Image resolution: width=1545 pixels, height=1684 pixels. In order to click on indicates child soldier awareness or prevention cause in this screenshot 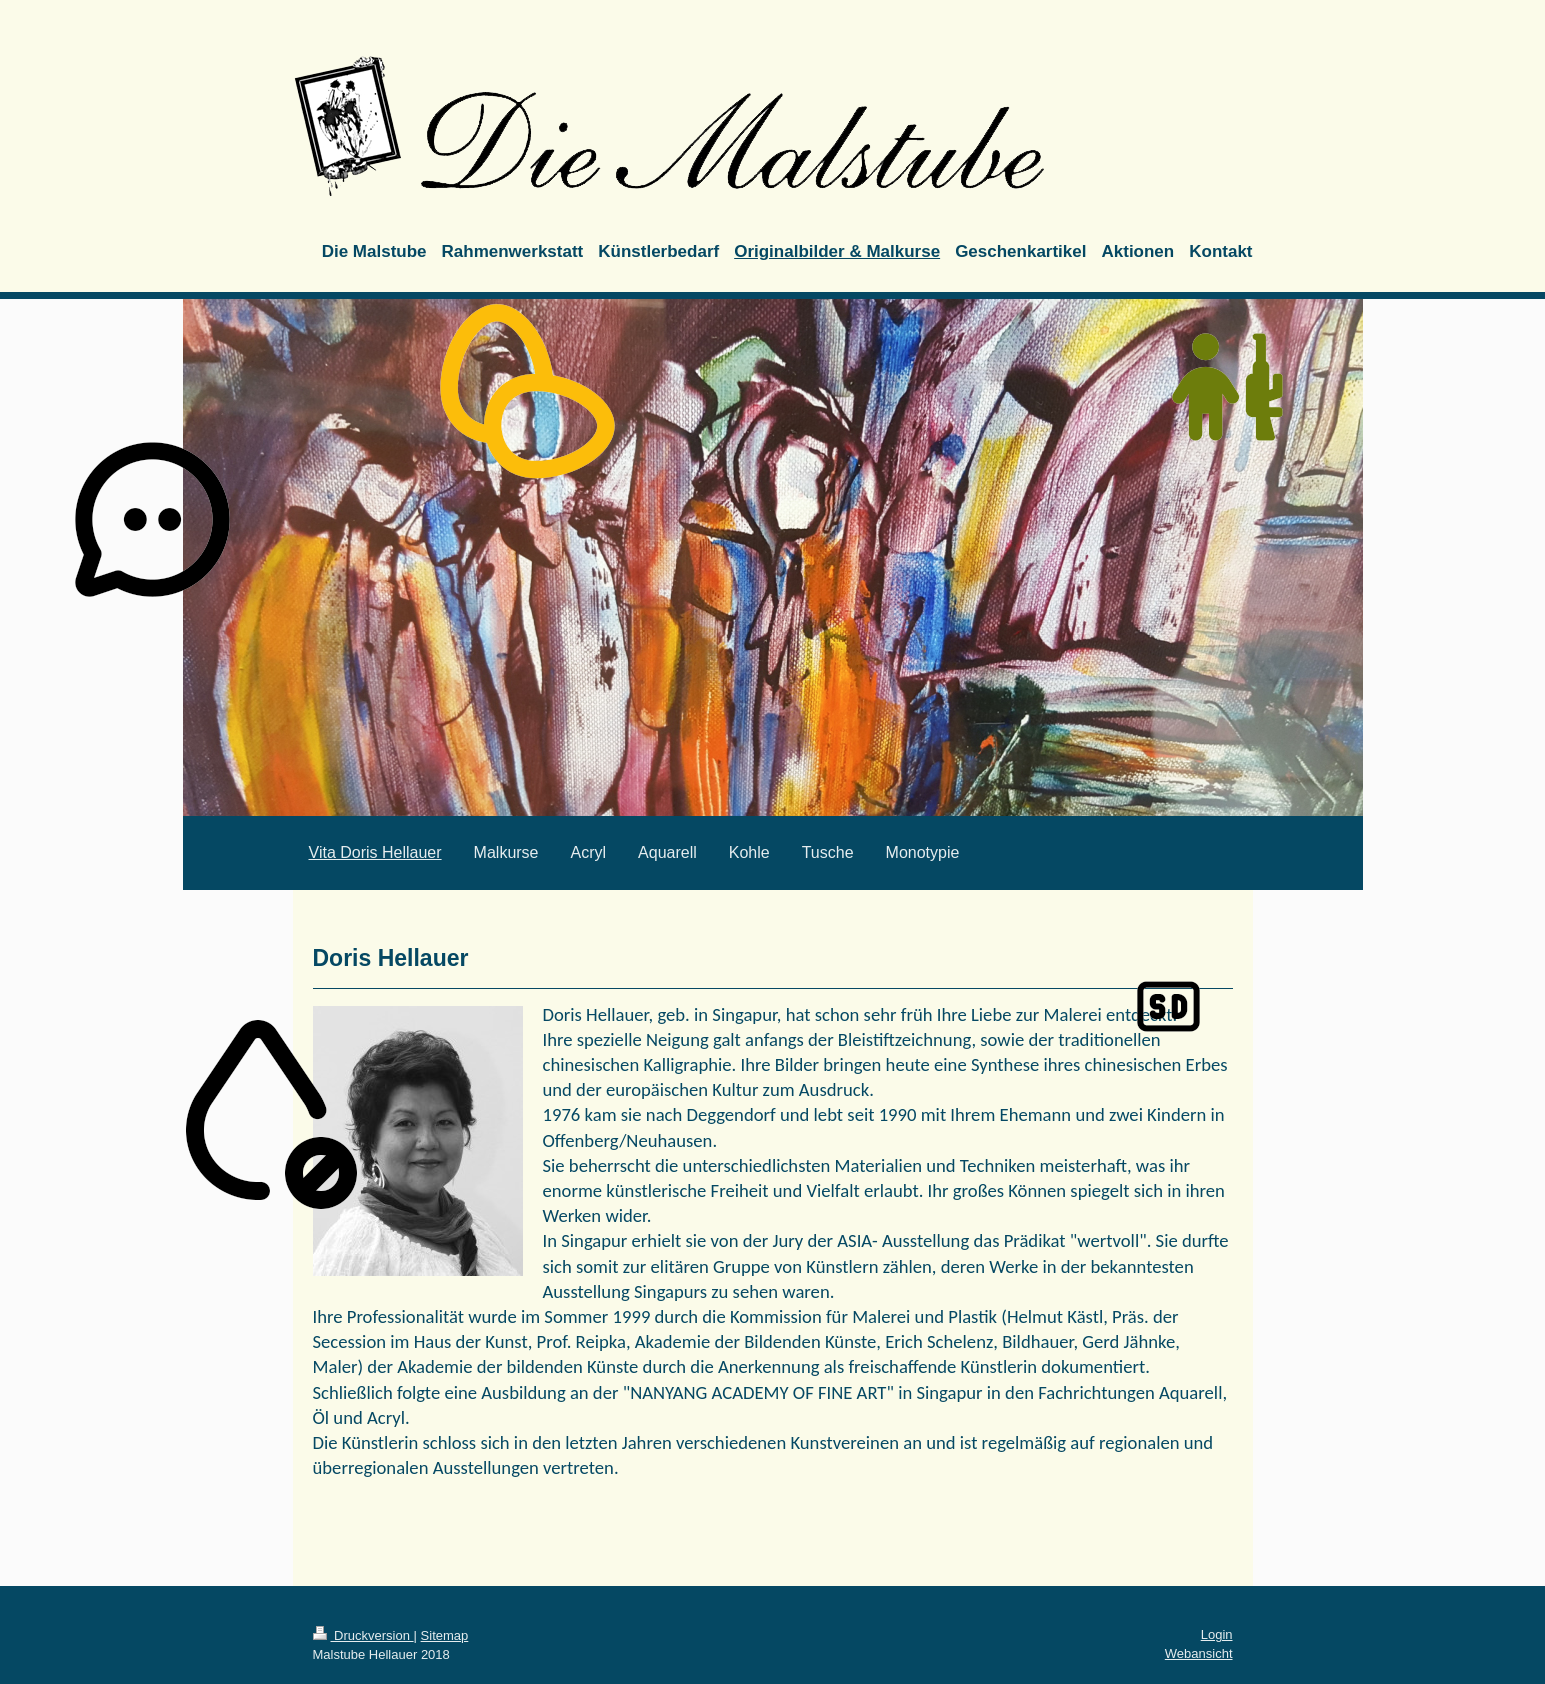, I will do `click(1229, 387)`.